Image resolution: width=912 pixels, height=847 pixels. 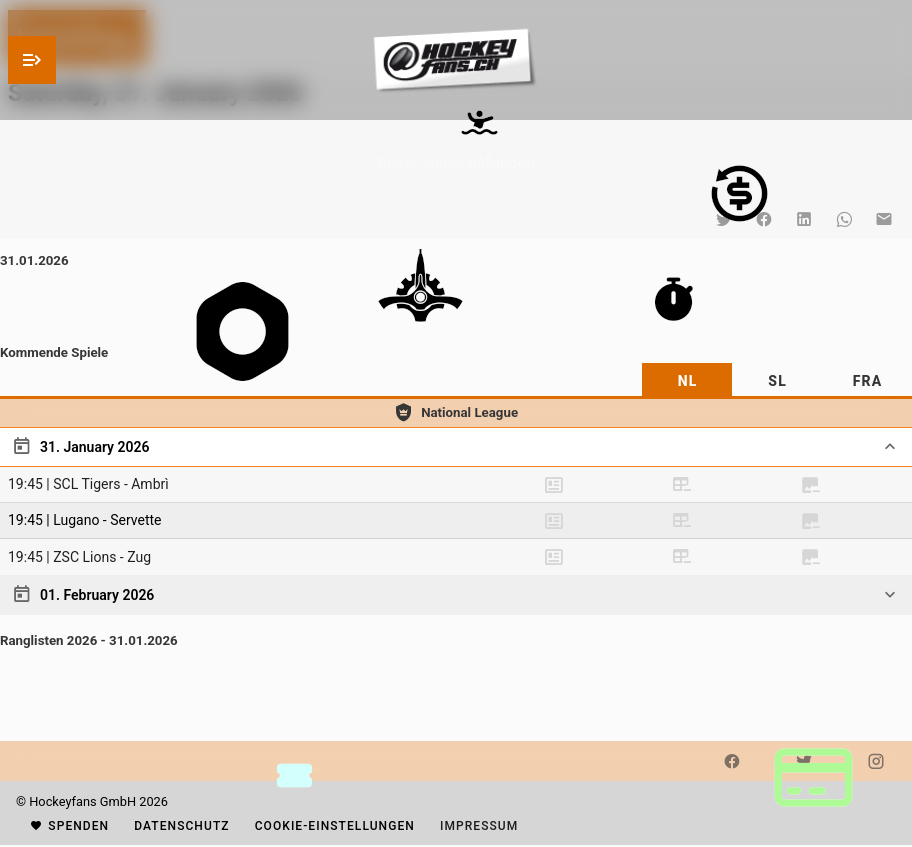 I want to click on start or stop a timer, so click(x=673, y=299).